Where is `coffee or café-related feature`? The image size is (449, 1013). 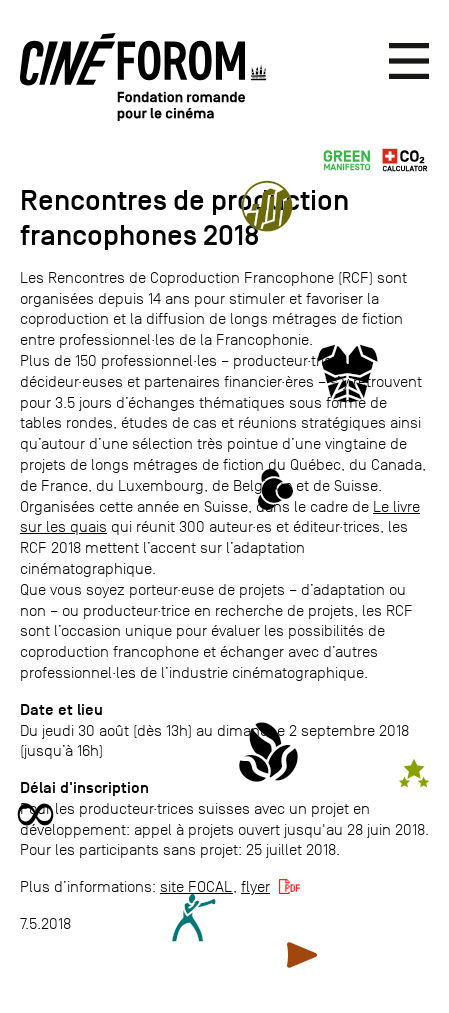
coffee or café-related feature is located at coordinates (268, 751).